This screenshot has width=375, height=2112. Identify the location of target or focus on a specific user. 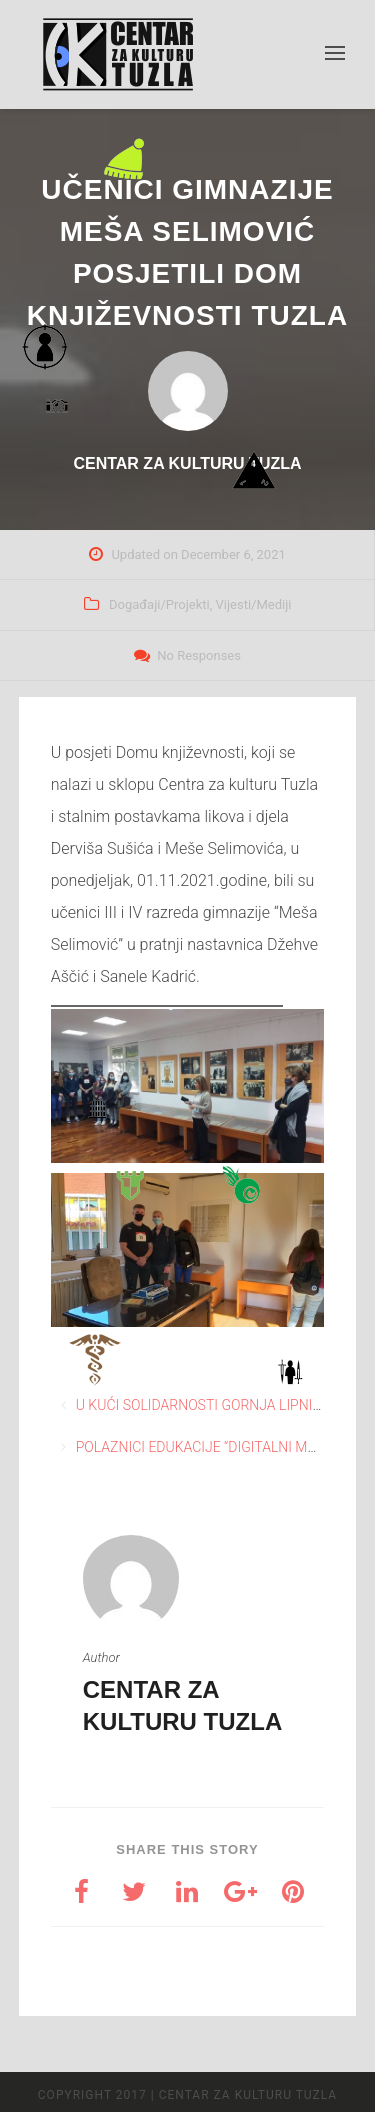
(45, 347).